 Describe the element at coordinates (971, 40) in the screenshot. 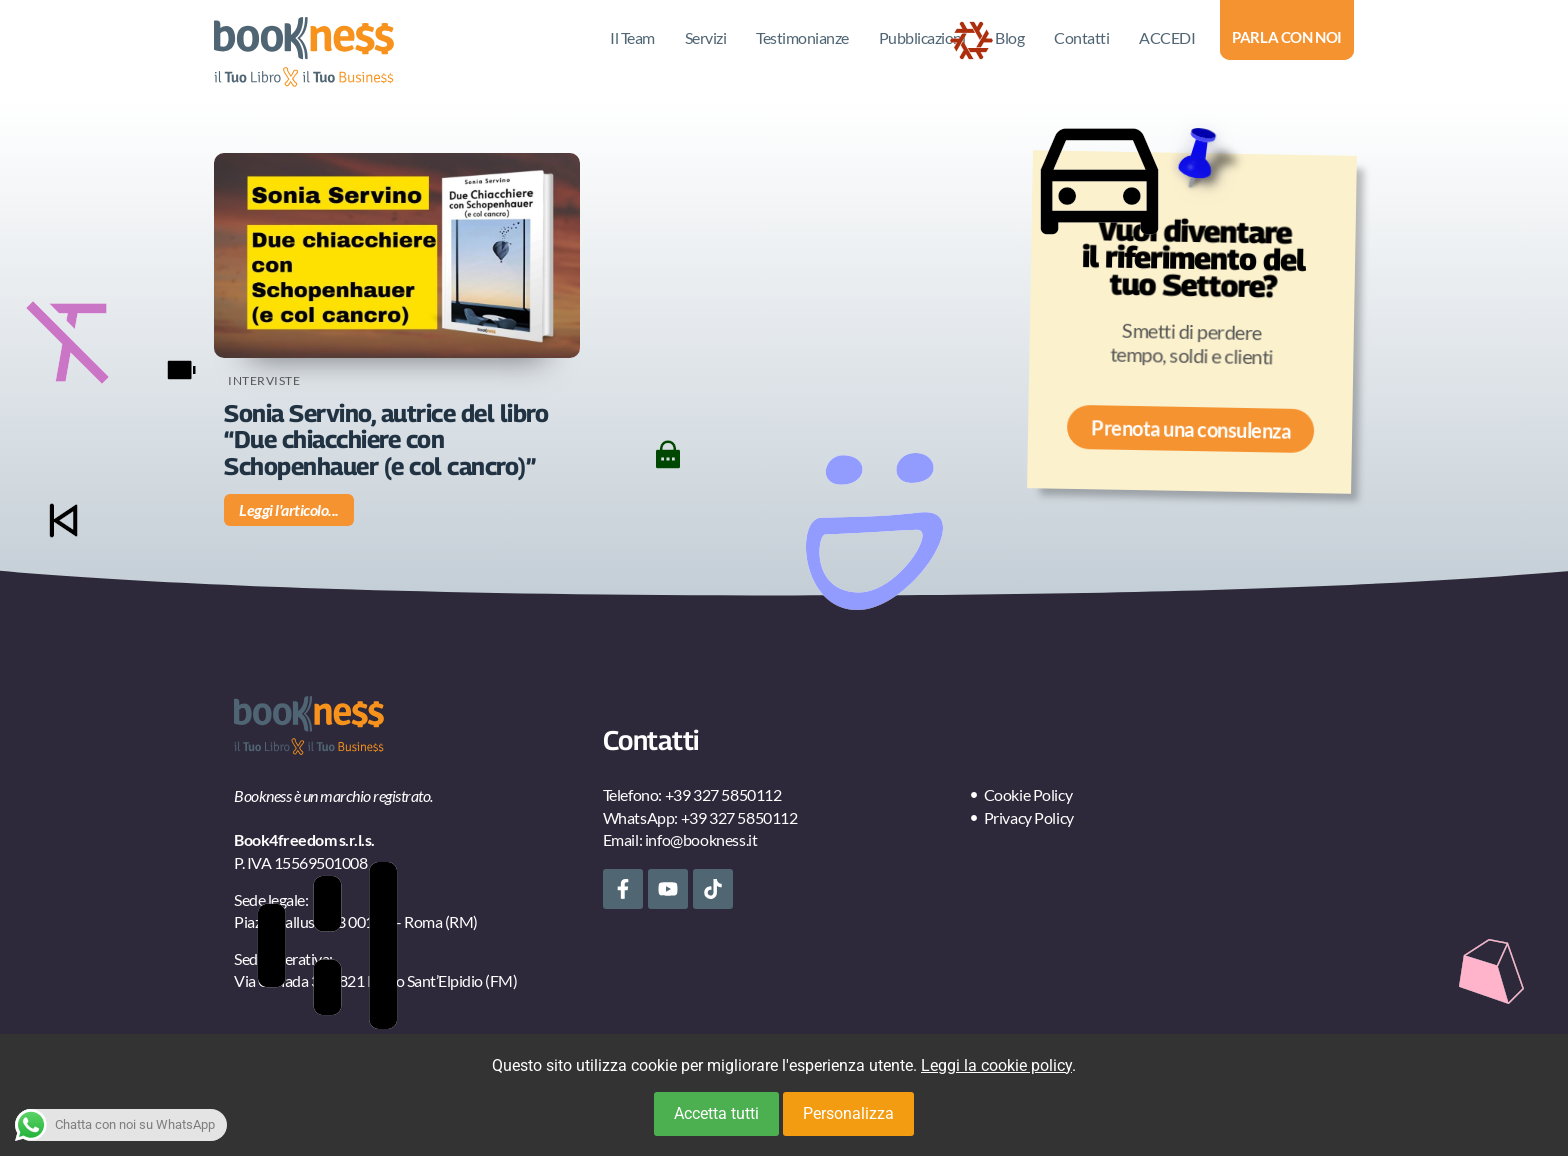

I see `NixOS Linux distribution logo` at that location.